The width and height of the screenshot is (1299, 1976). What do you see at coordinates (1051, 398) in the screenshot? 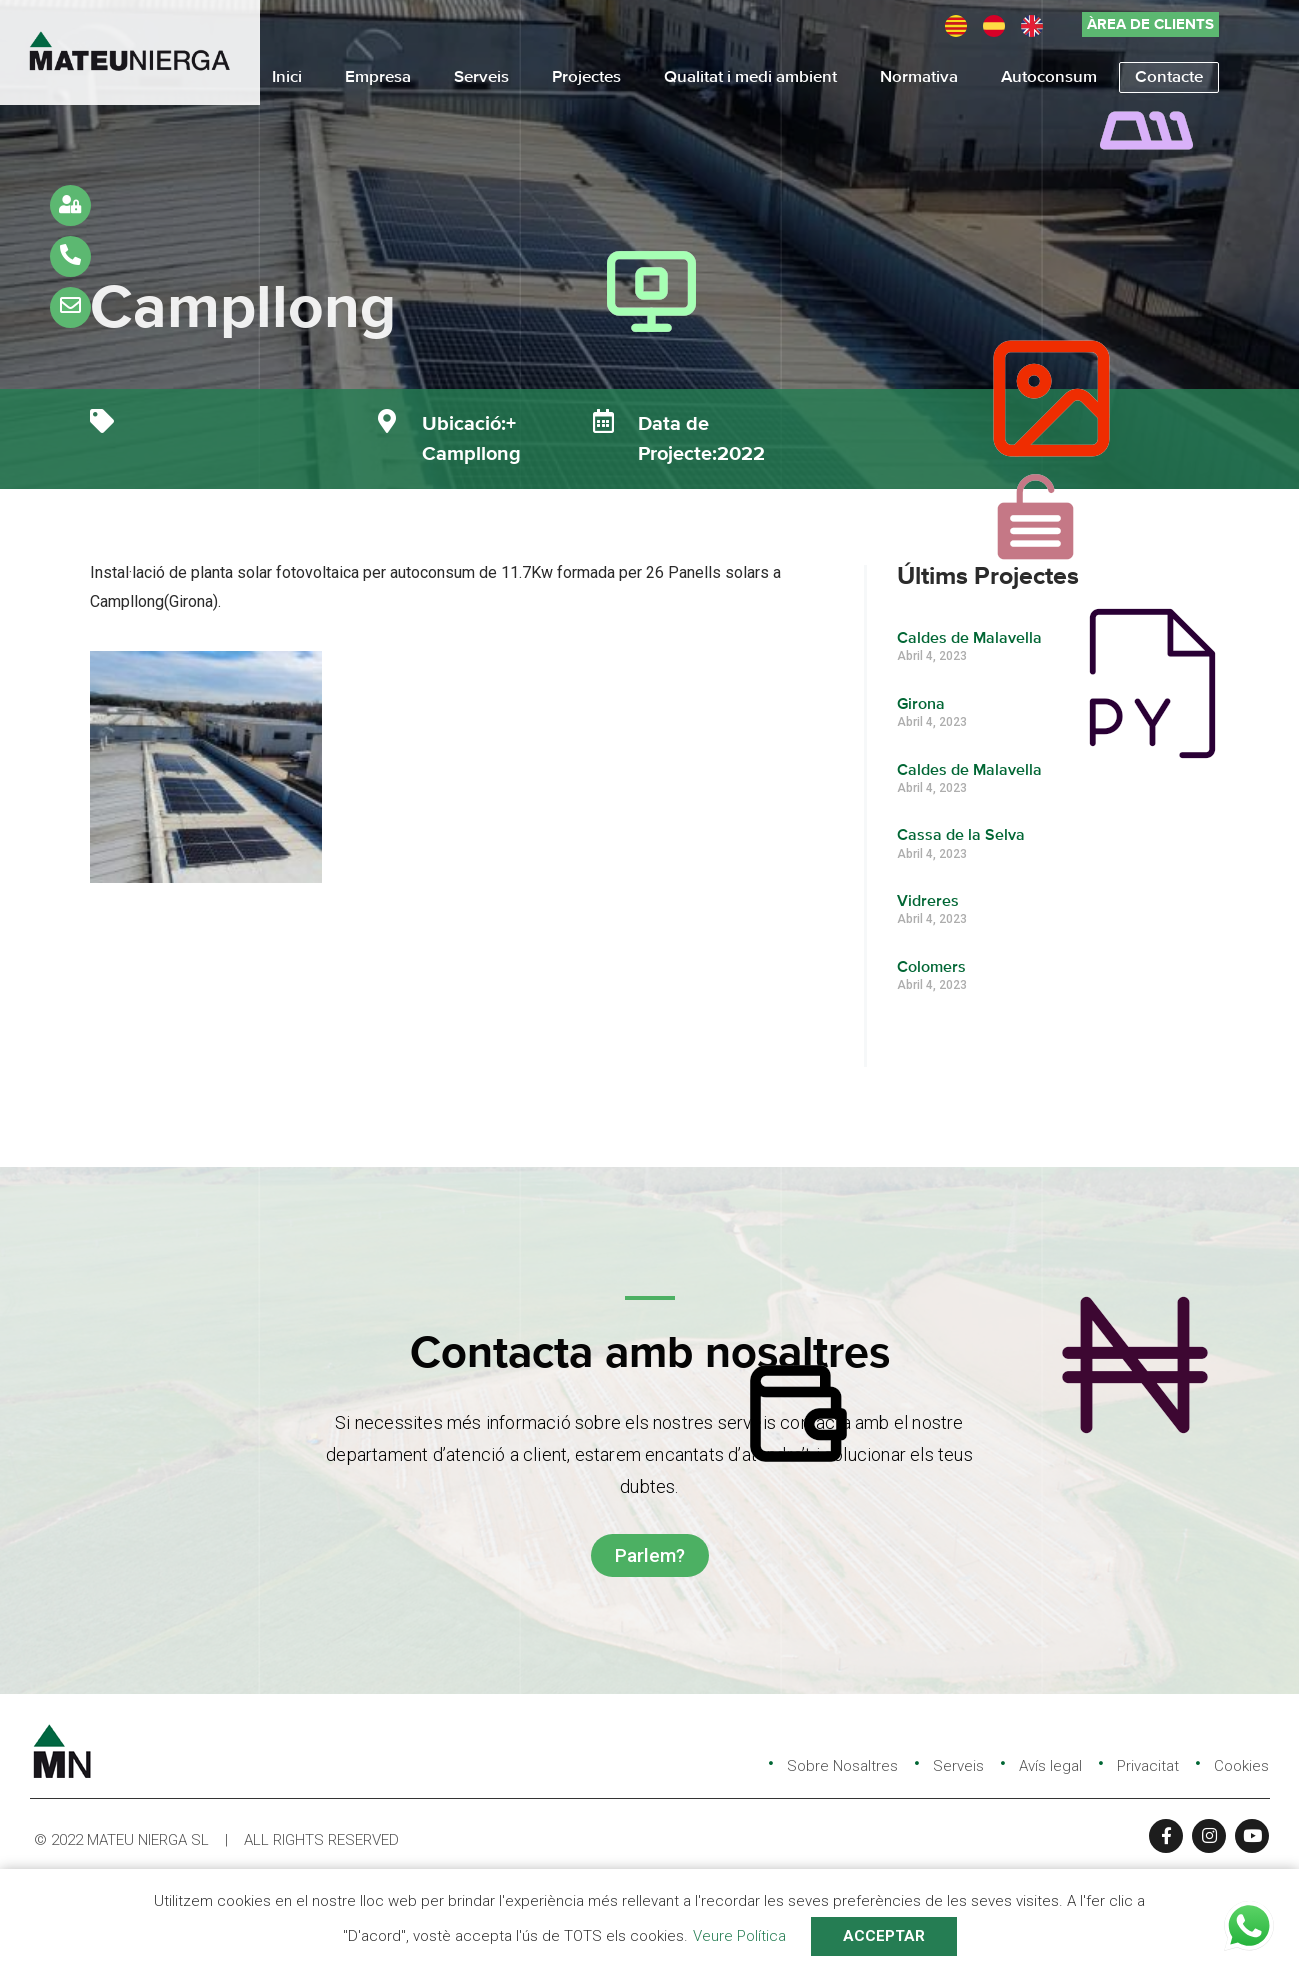
I see `view or open an image file` at bounding box center [1051, 398].